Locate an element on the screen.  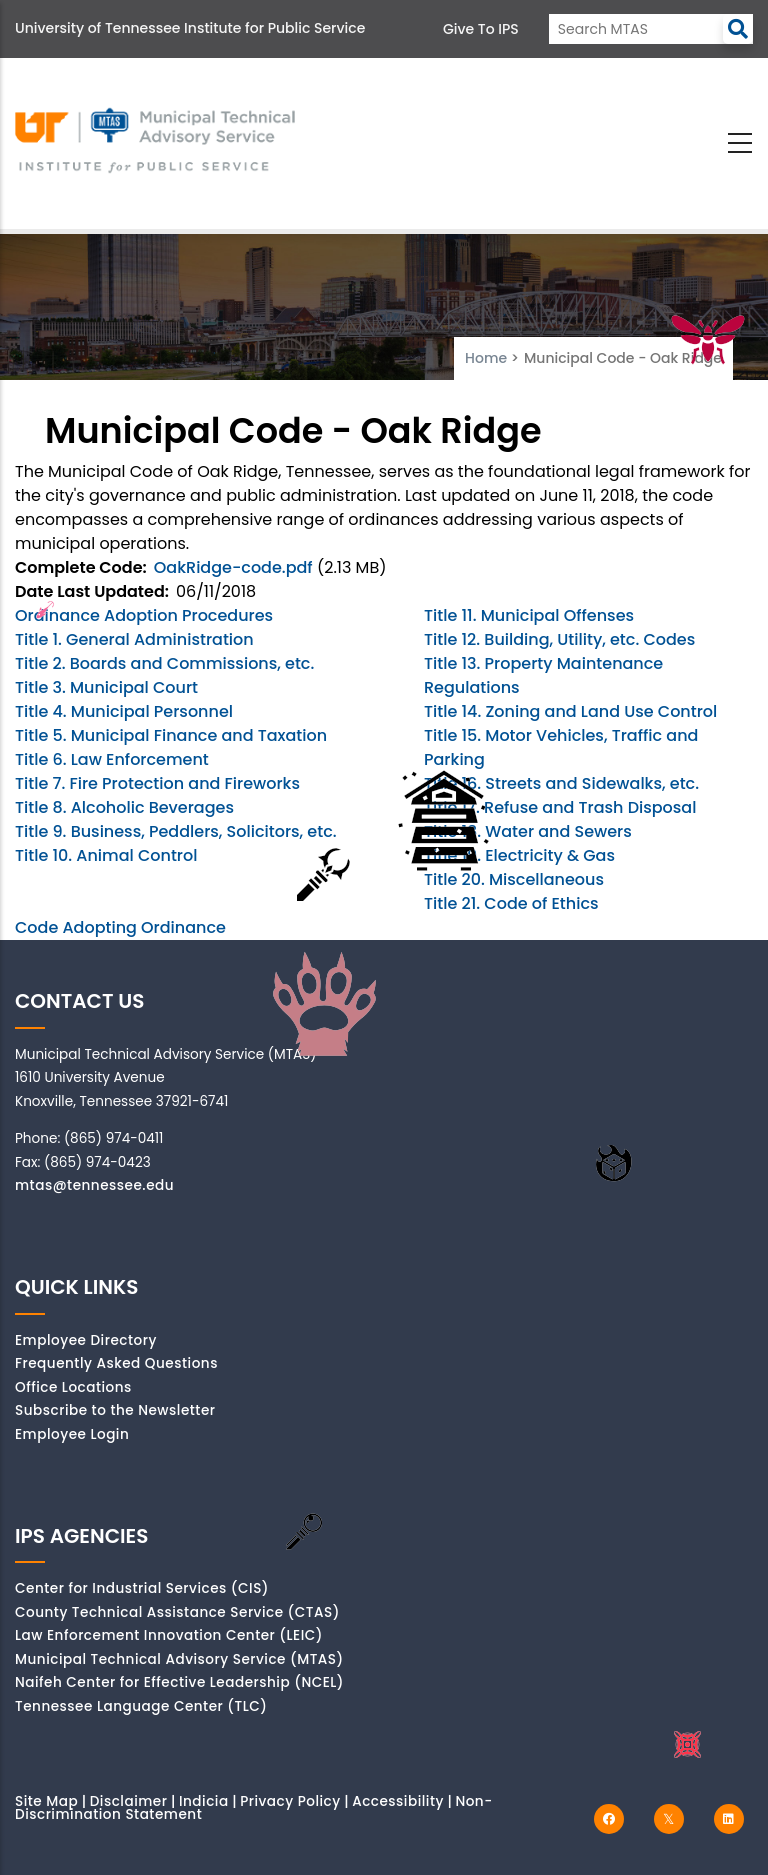
decorative geometric pattern or ornamental design element is located at coordinates (687, 1744).